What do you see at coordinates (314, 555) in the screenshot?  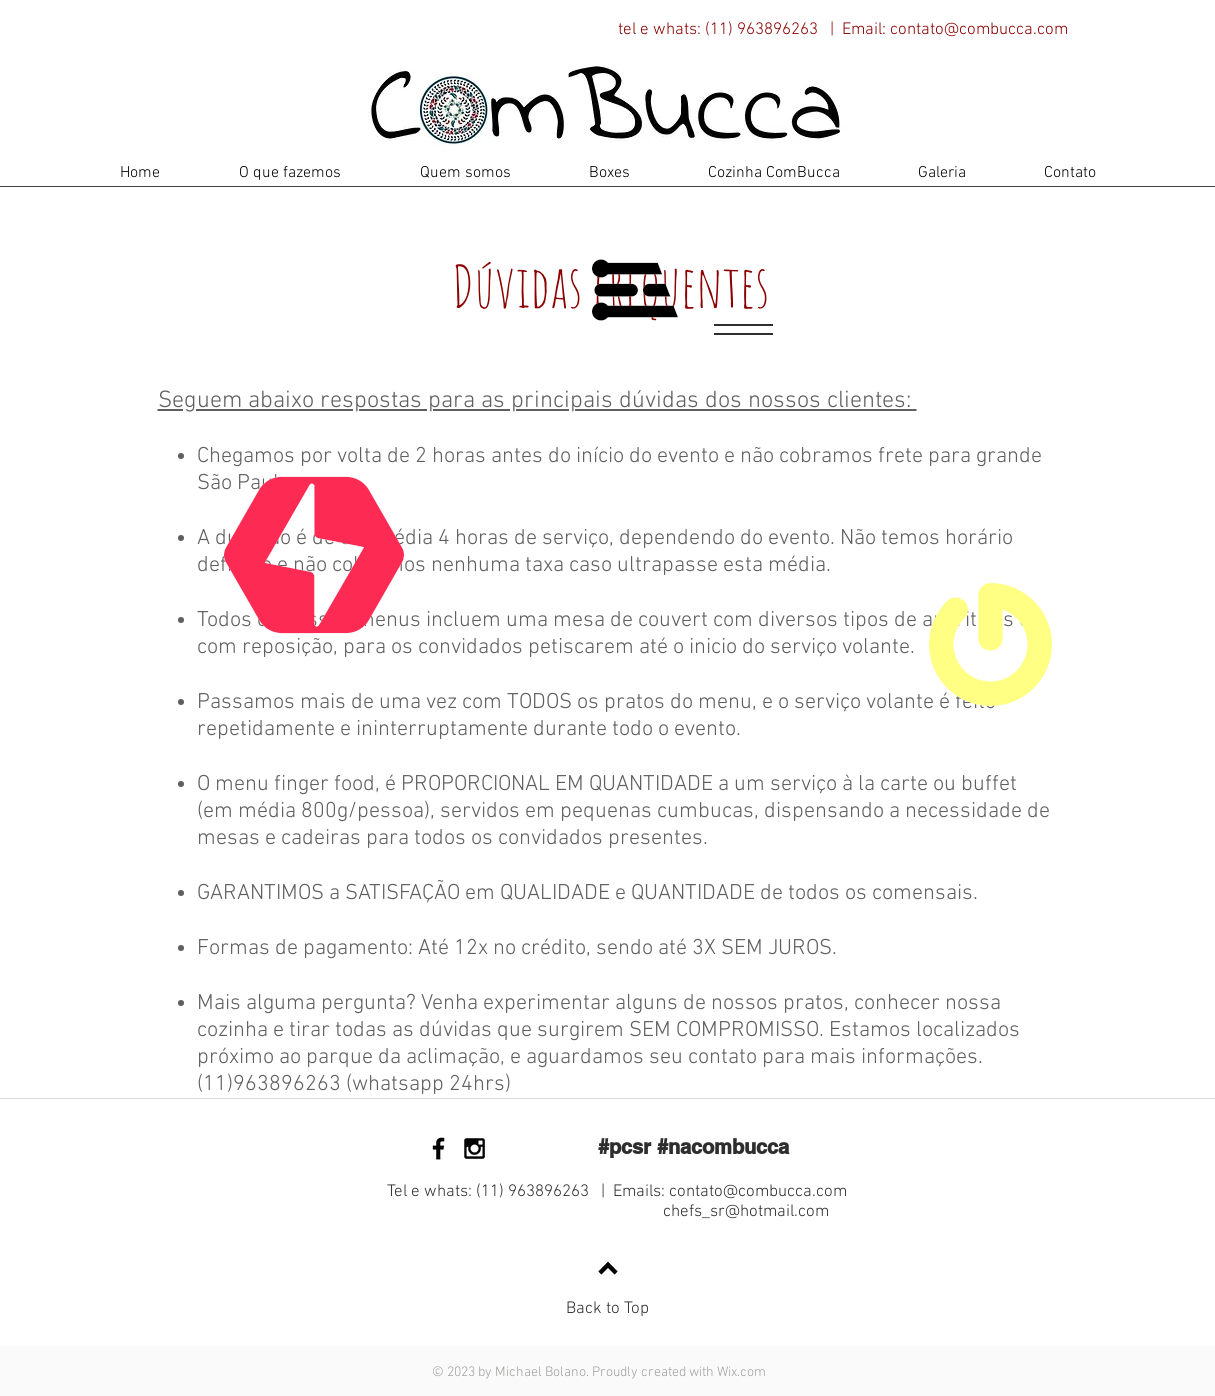 I see `chakra ui logo` at bounding box center [314, 555].